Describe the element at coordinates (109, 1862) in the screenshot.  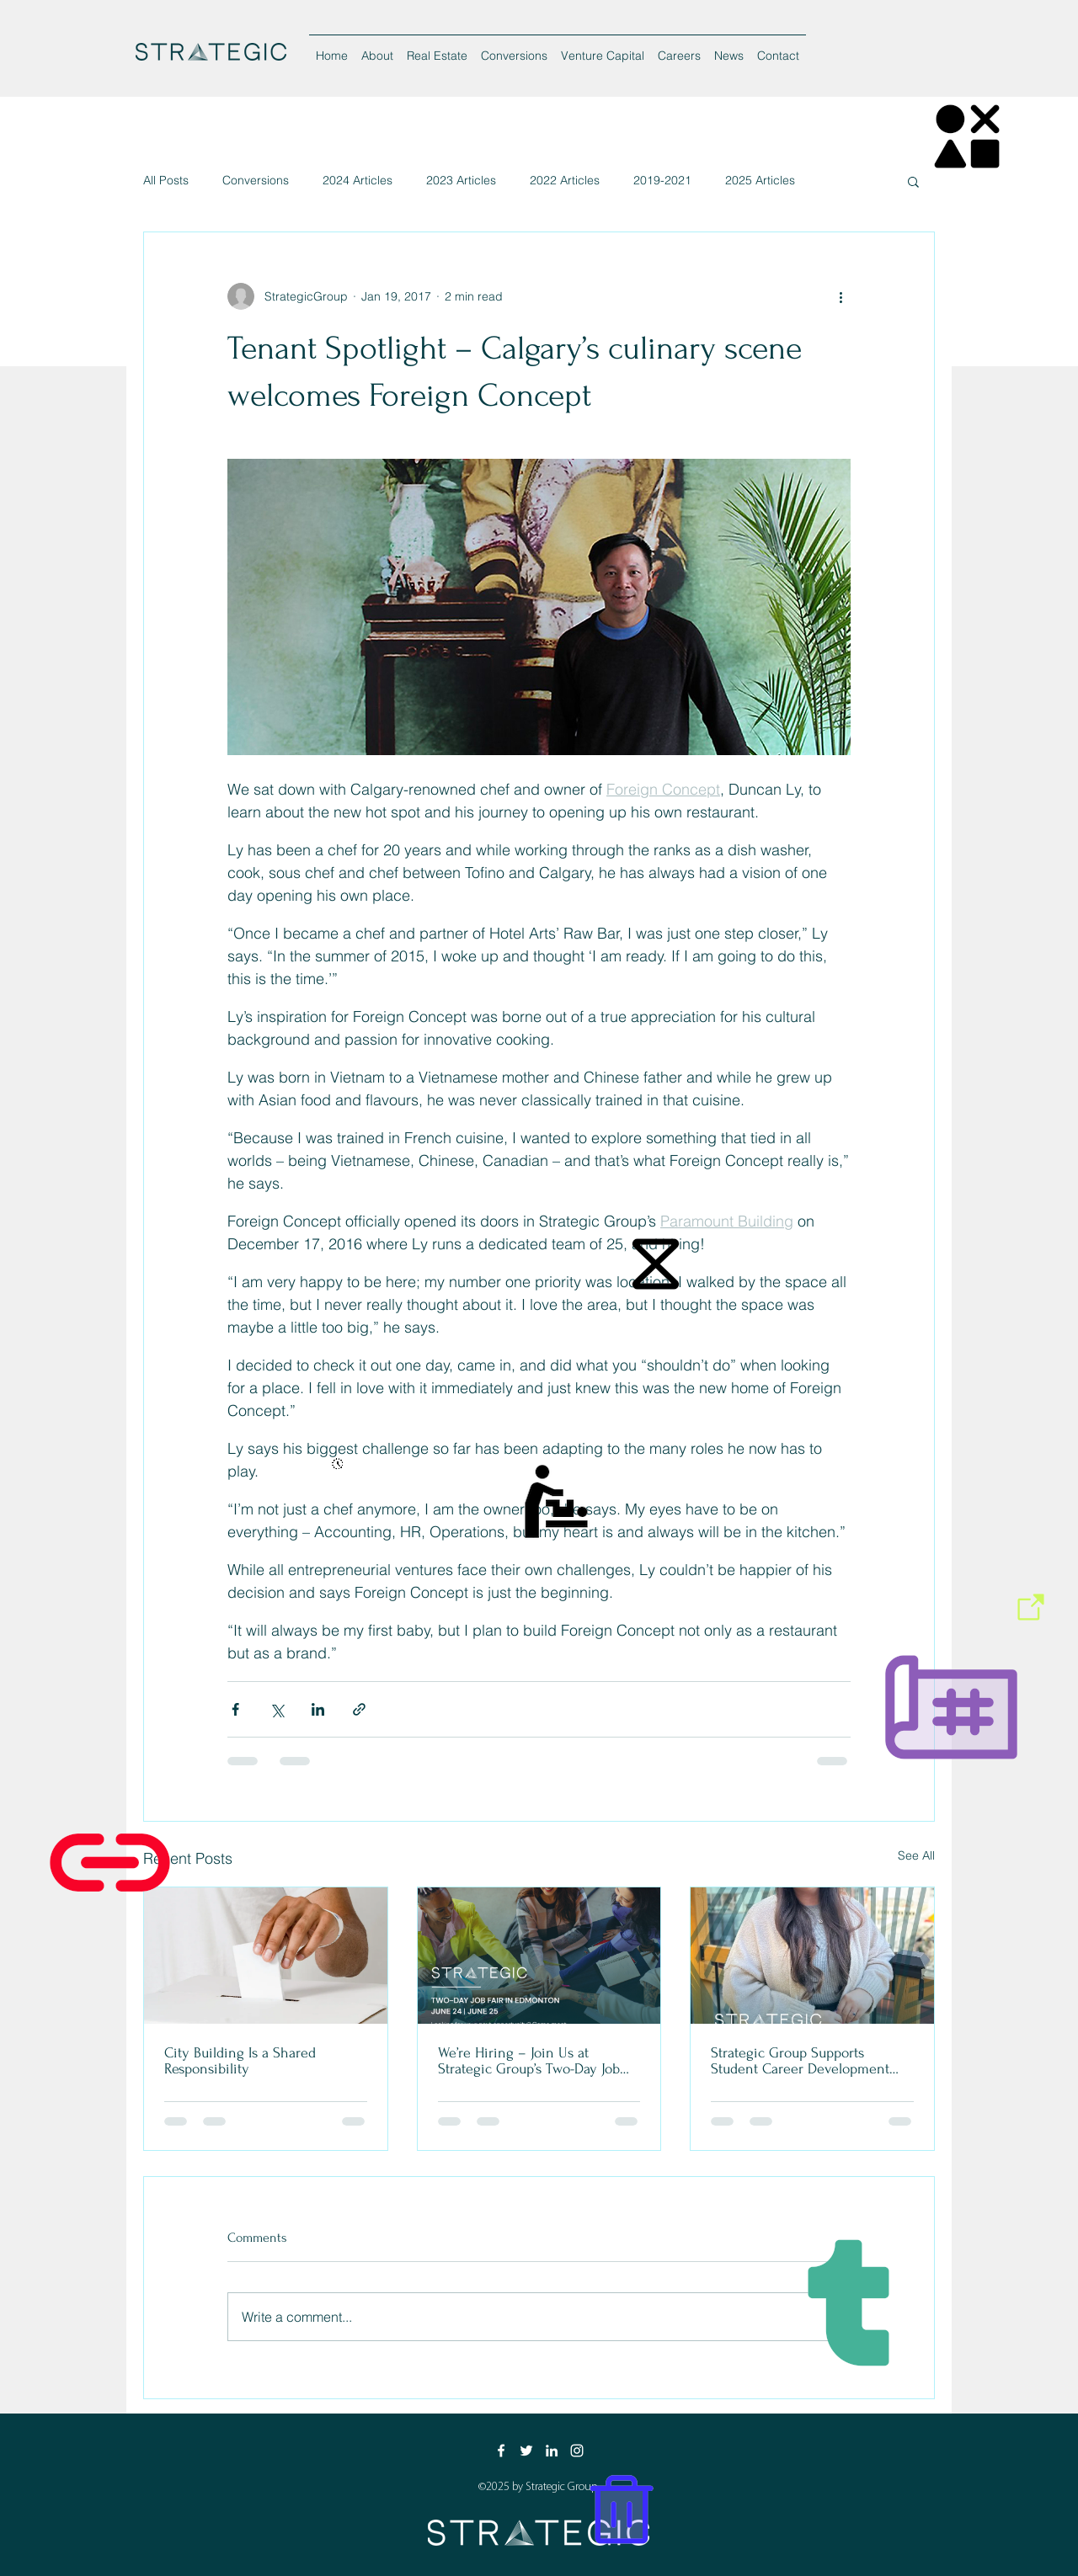
I see `copy link to clipboard` at that location.